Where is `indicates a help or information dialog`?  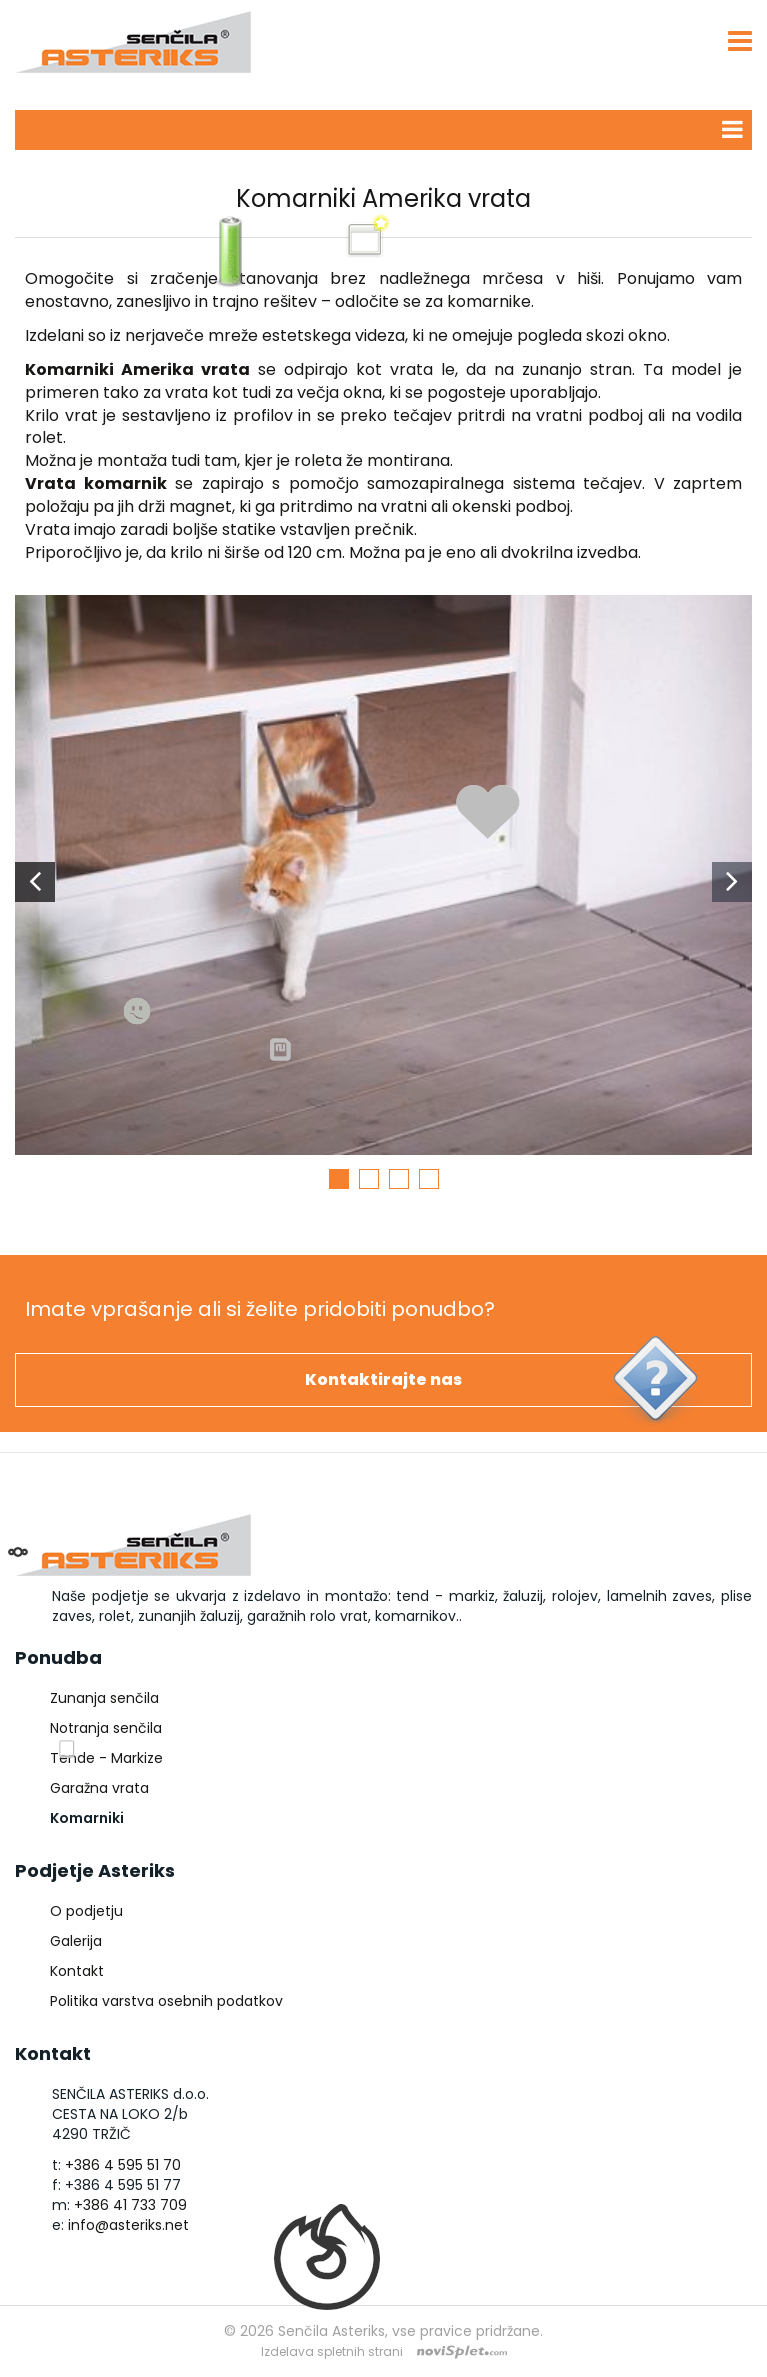
indicates a help or information dialog is located at coordinates (655, 1379).